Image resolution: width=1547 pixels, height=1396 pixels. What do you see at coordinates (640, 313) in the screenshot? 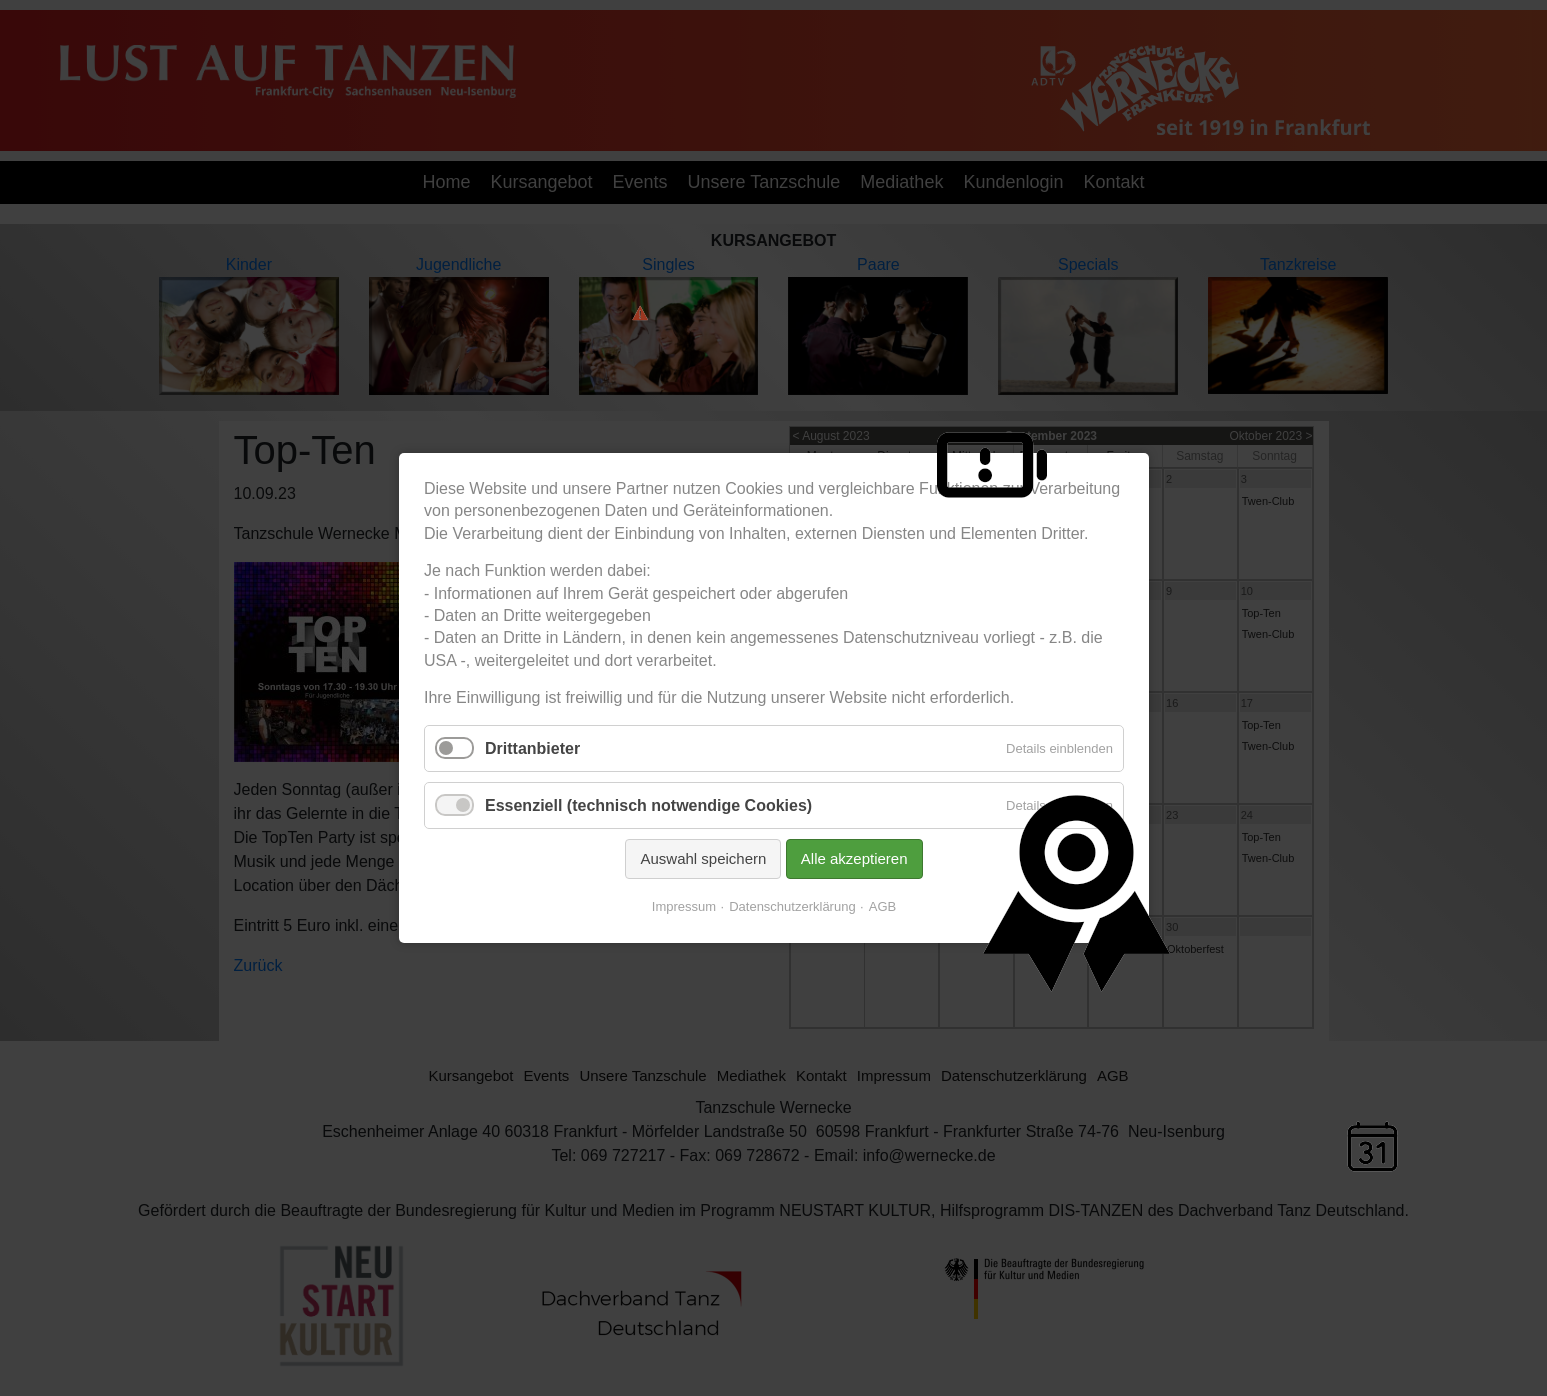
I see `indicates a warning or alert condition` at bounding box center [640, 313].